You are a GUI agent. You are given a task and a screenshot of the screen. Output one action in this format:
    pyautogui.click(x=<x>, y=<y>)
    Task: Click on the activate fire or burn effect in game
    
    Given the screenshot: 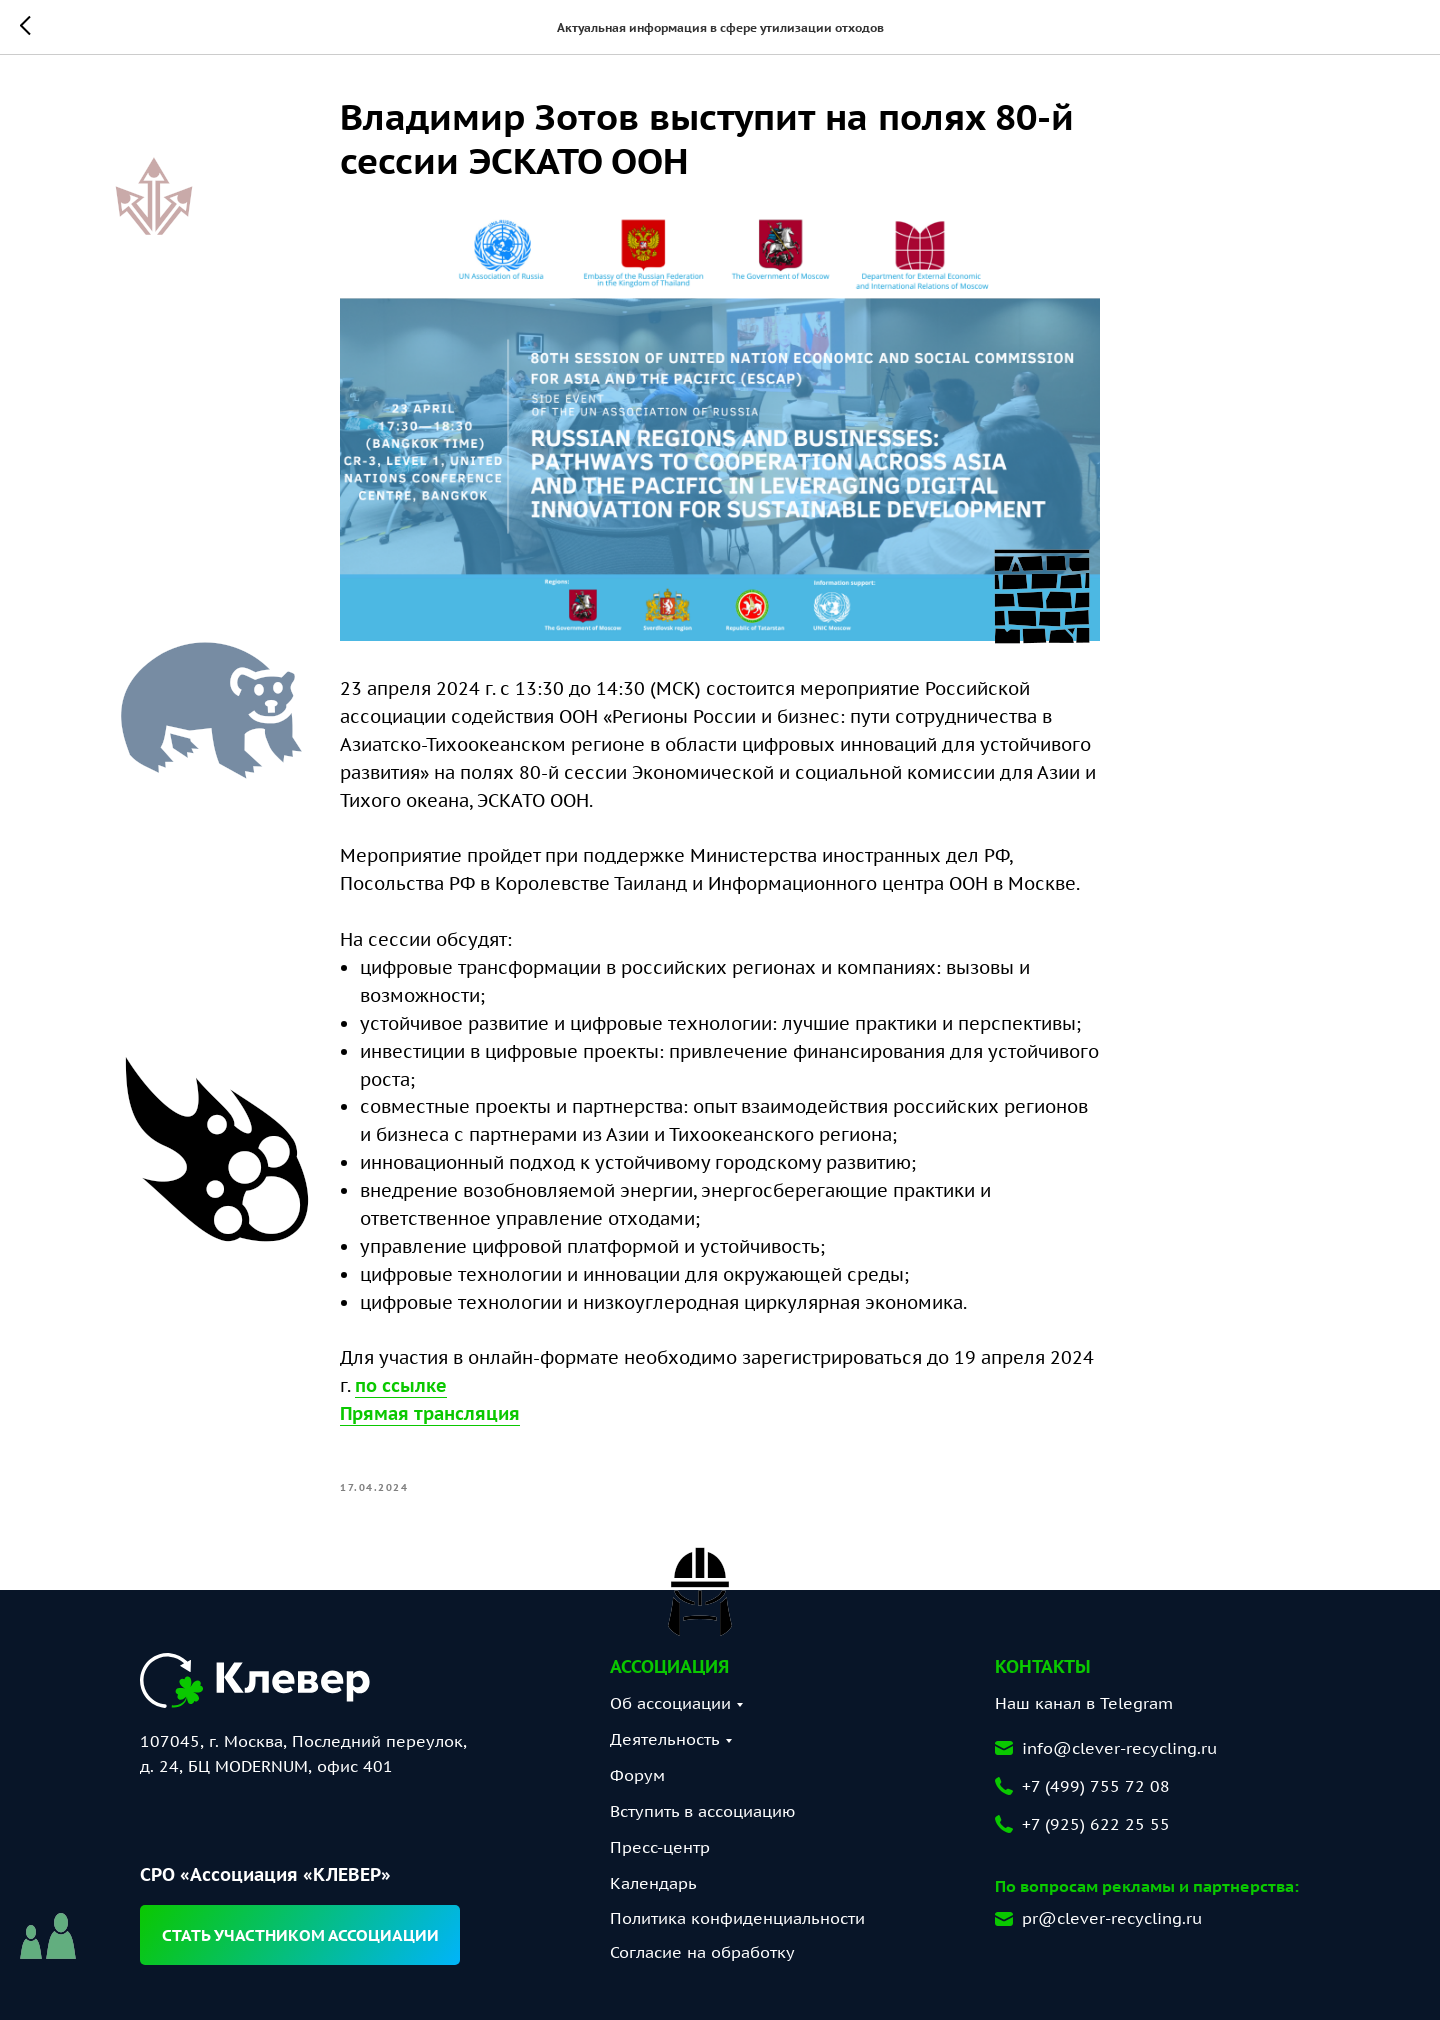 What is the action you would take?
    pyautogui.click(x=212, y=1146)
    